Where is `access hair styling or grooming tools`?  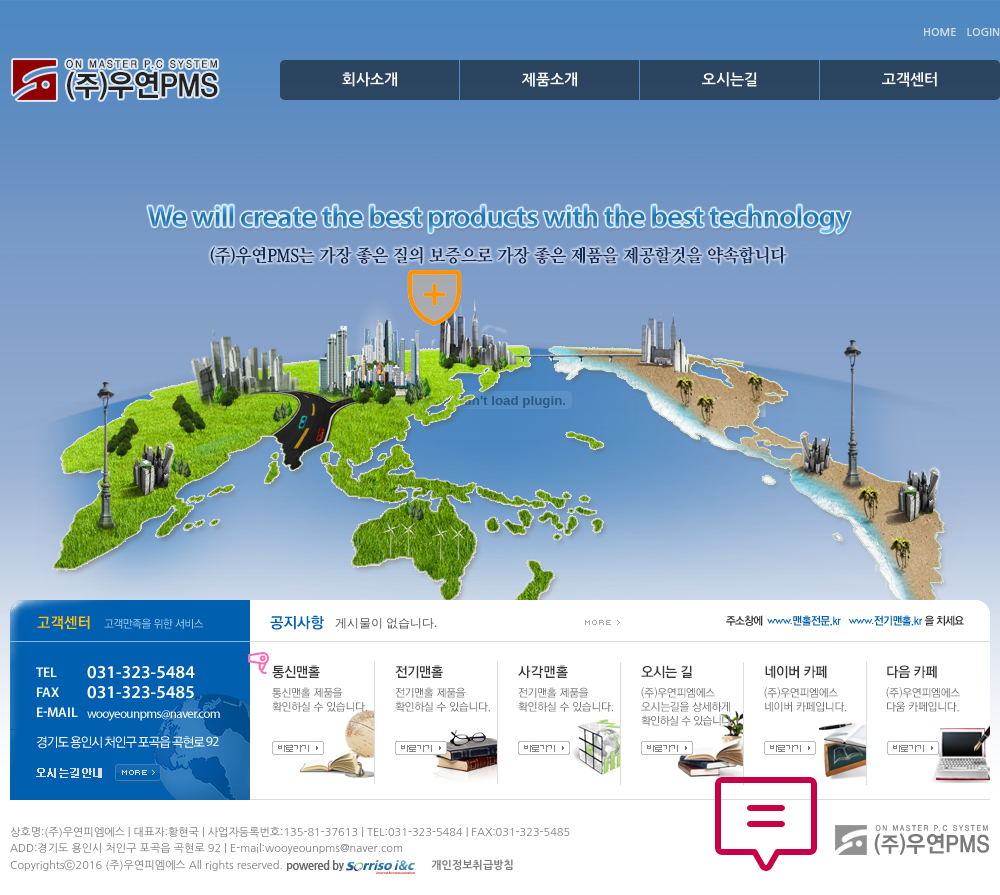 access hair styling or grooming tools is located at coordinates (259, 662).